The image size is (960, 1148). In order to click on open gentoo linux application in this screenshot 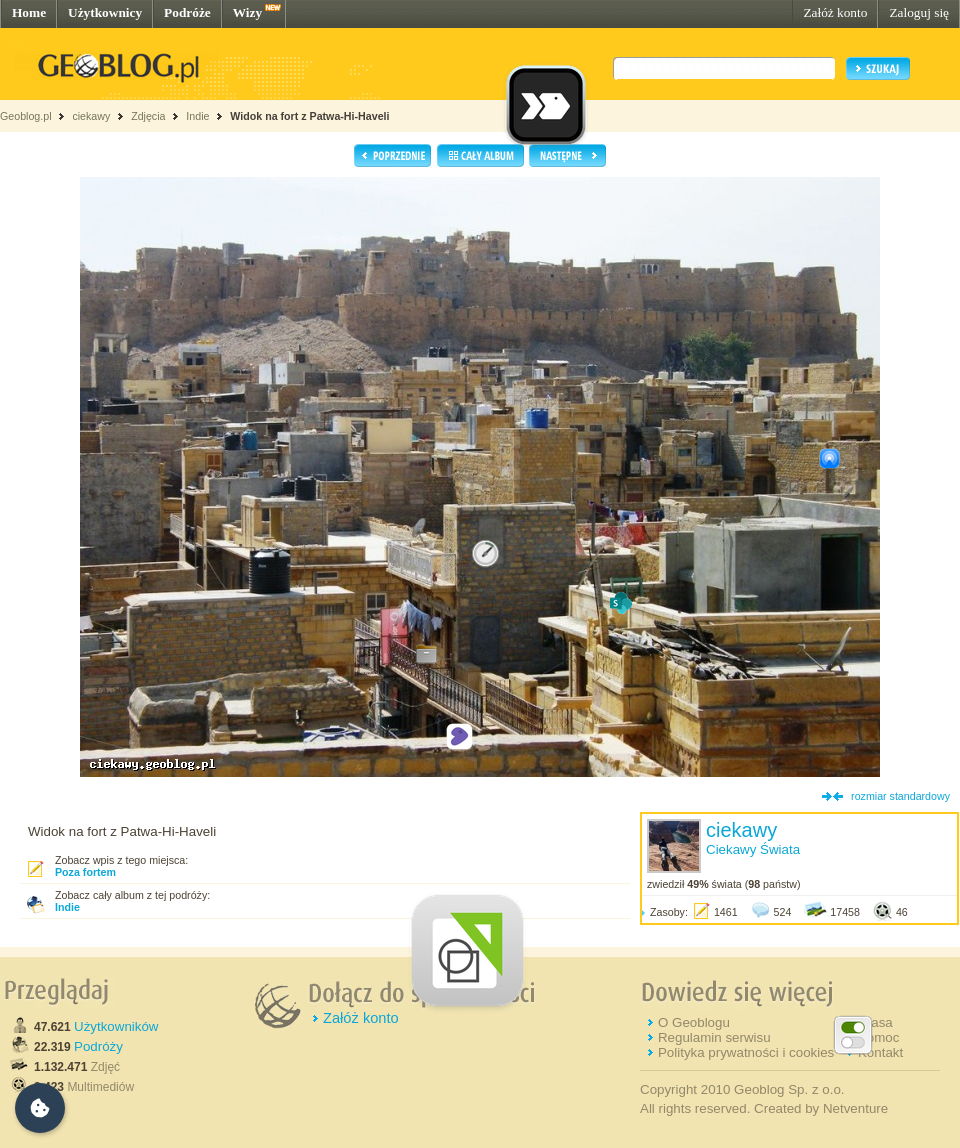, I will do `click(459, 736)`.